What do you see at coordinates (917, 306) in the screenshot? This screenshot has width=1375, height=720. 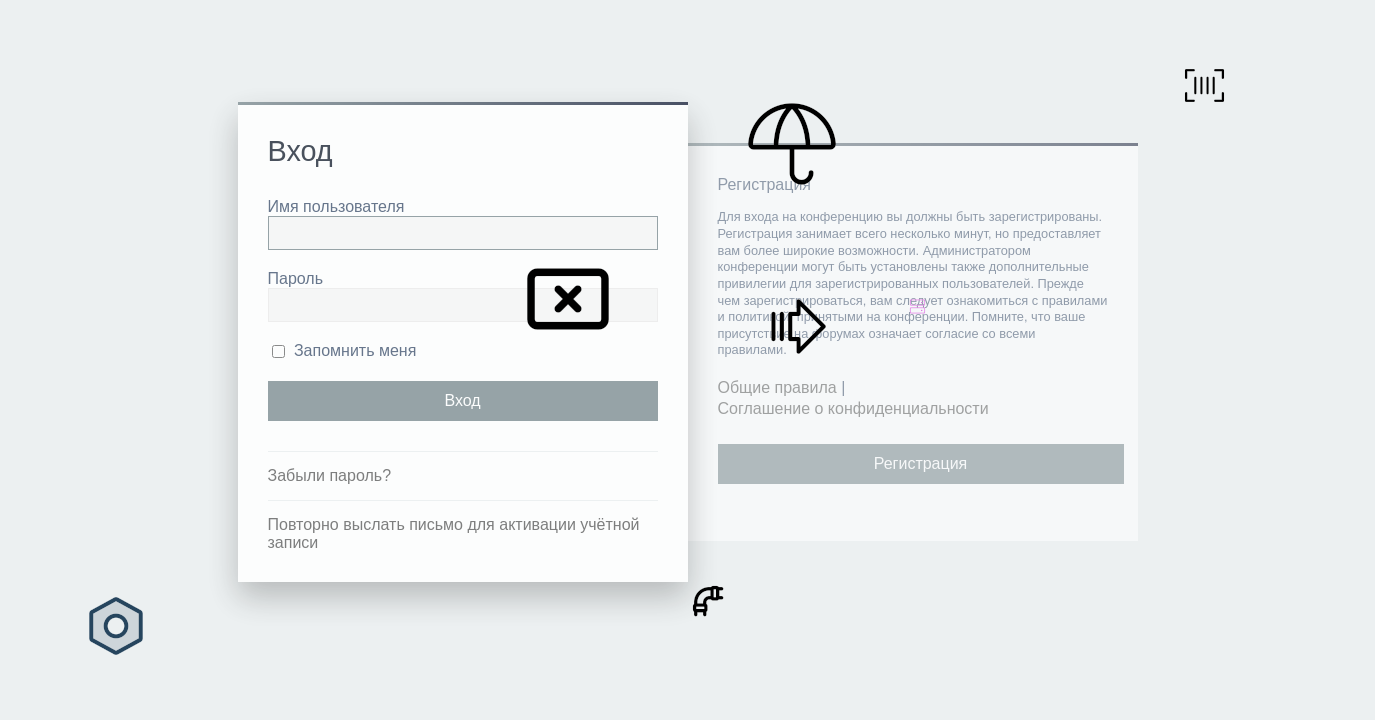 I see `access storage or server settings` at bounding box center [917, 306].